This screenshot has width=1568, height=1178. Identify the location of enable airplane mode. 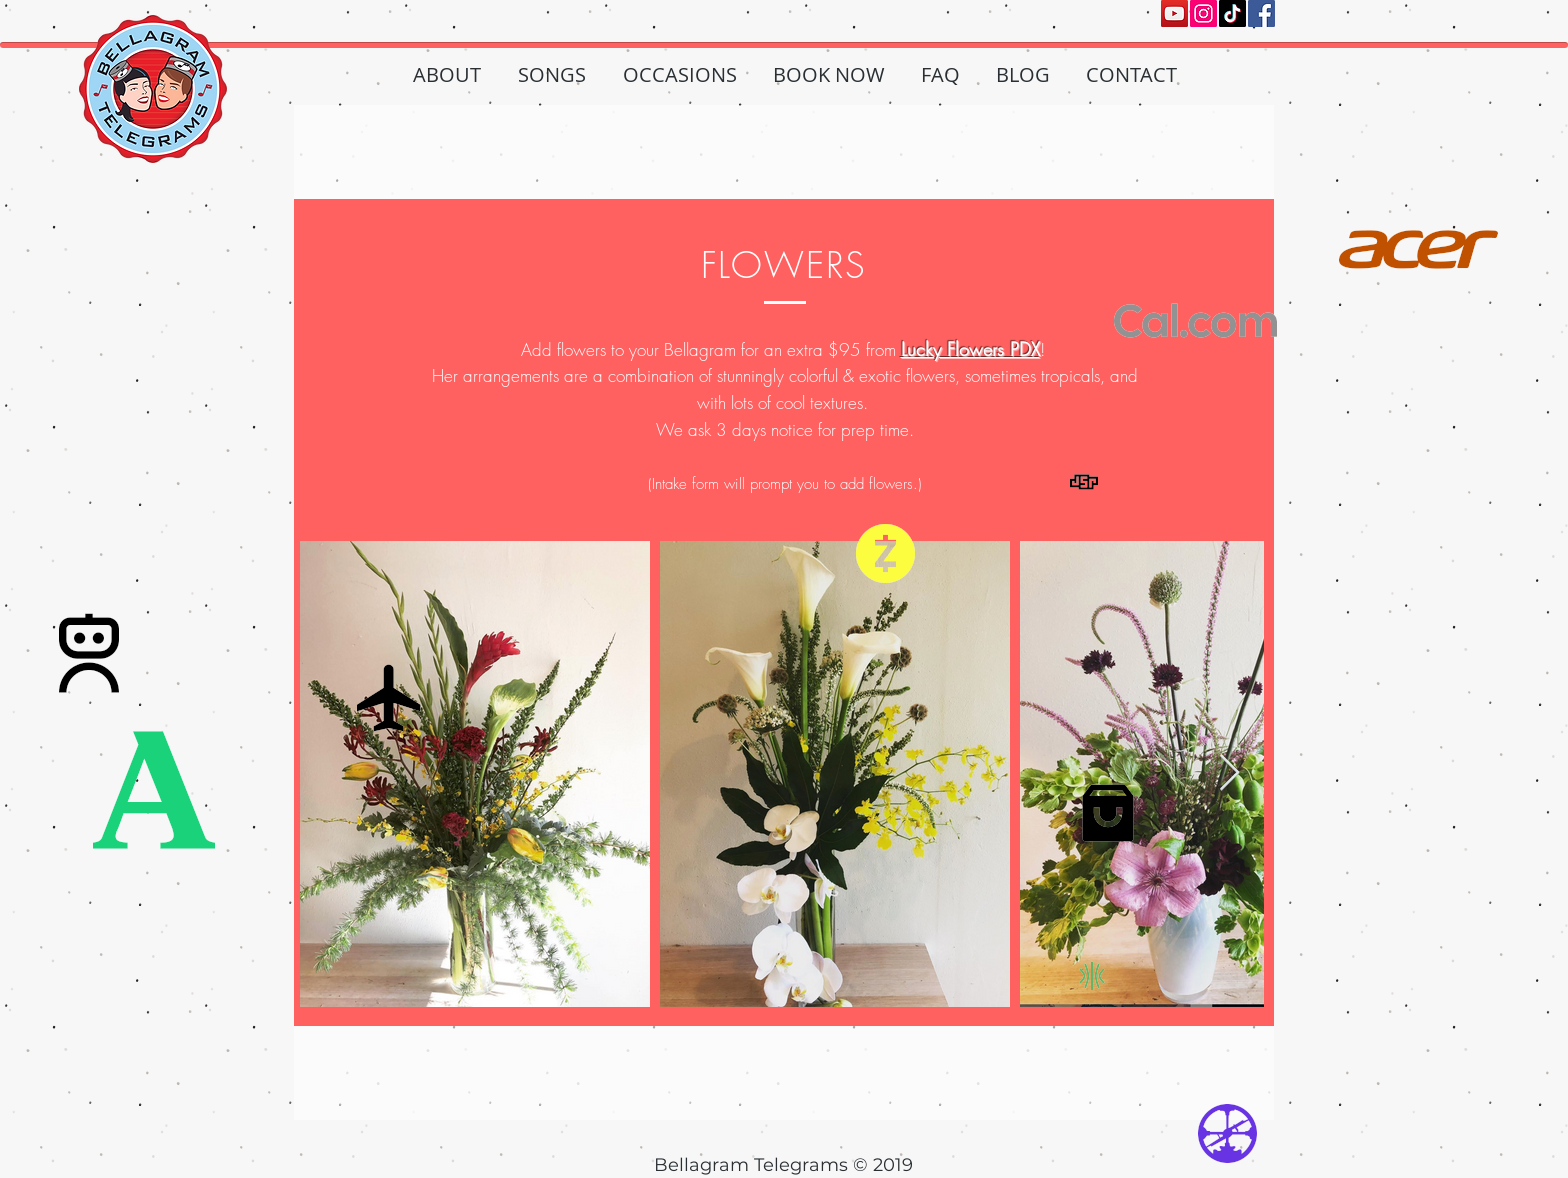
(387, 698).